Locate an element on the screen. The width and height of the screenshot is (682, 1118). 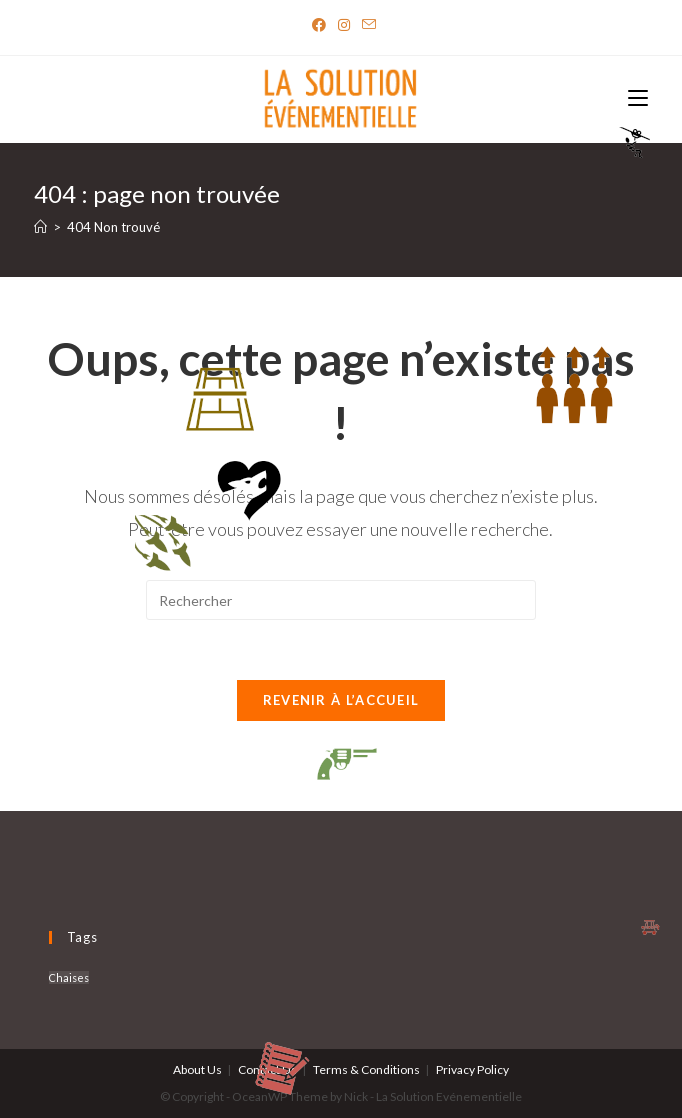
flying fox or zipline activity icon is located at coordinates (633, 143).